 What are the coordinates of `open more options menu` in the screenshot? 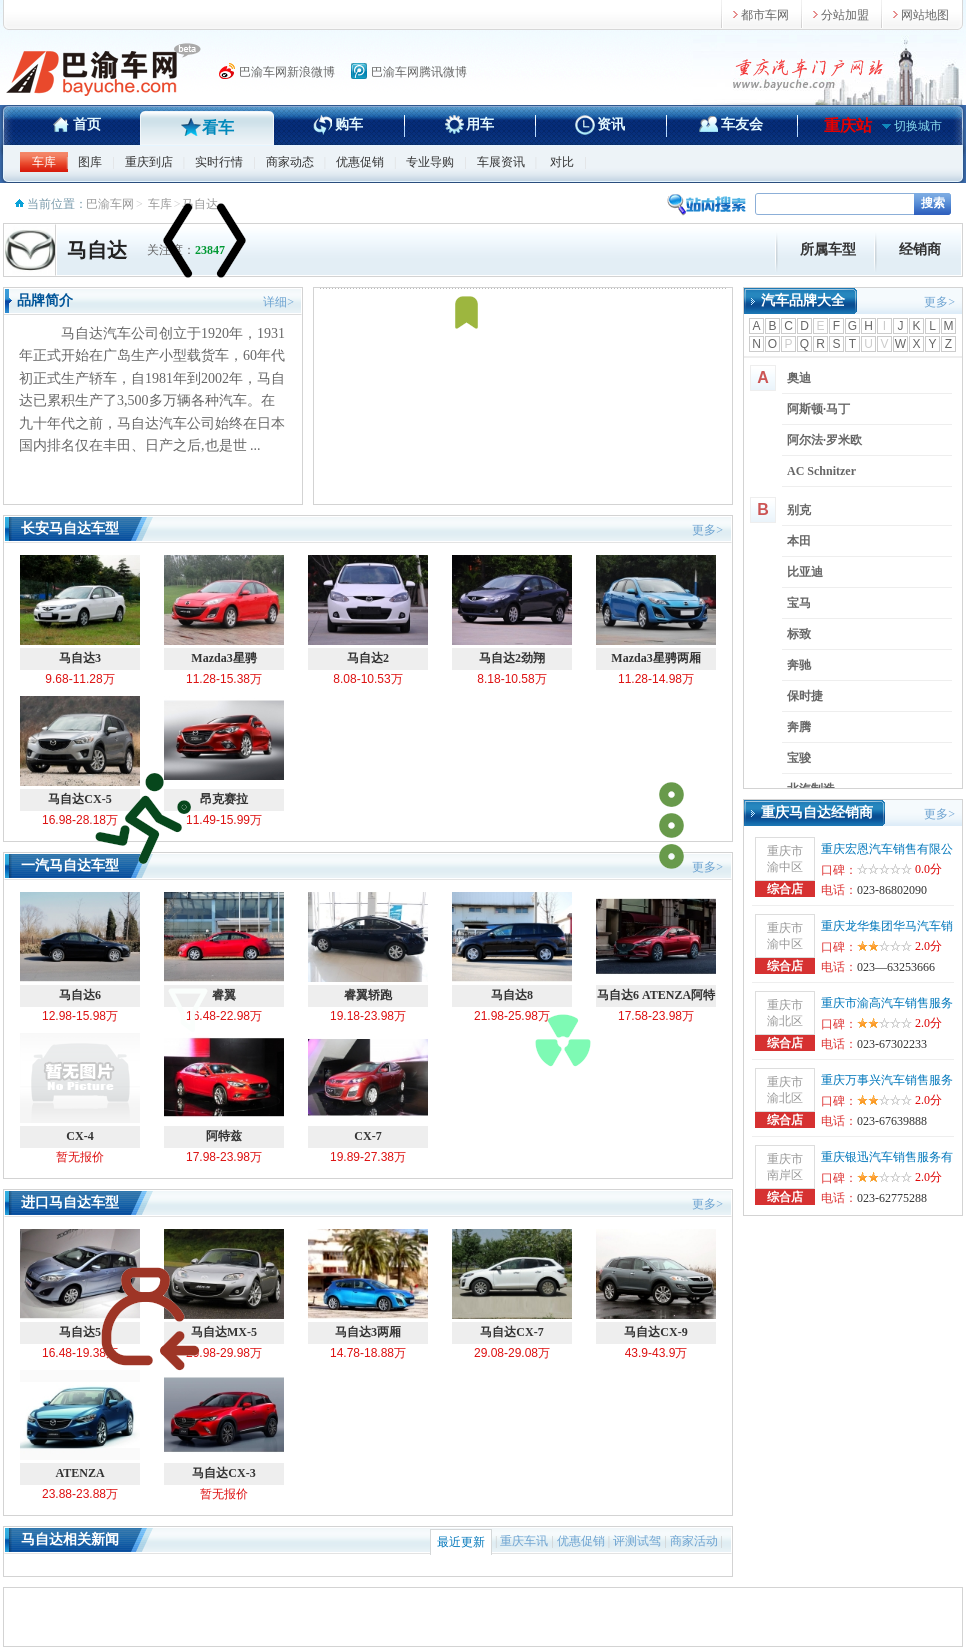 It's located at (671, 825).